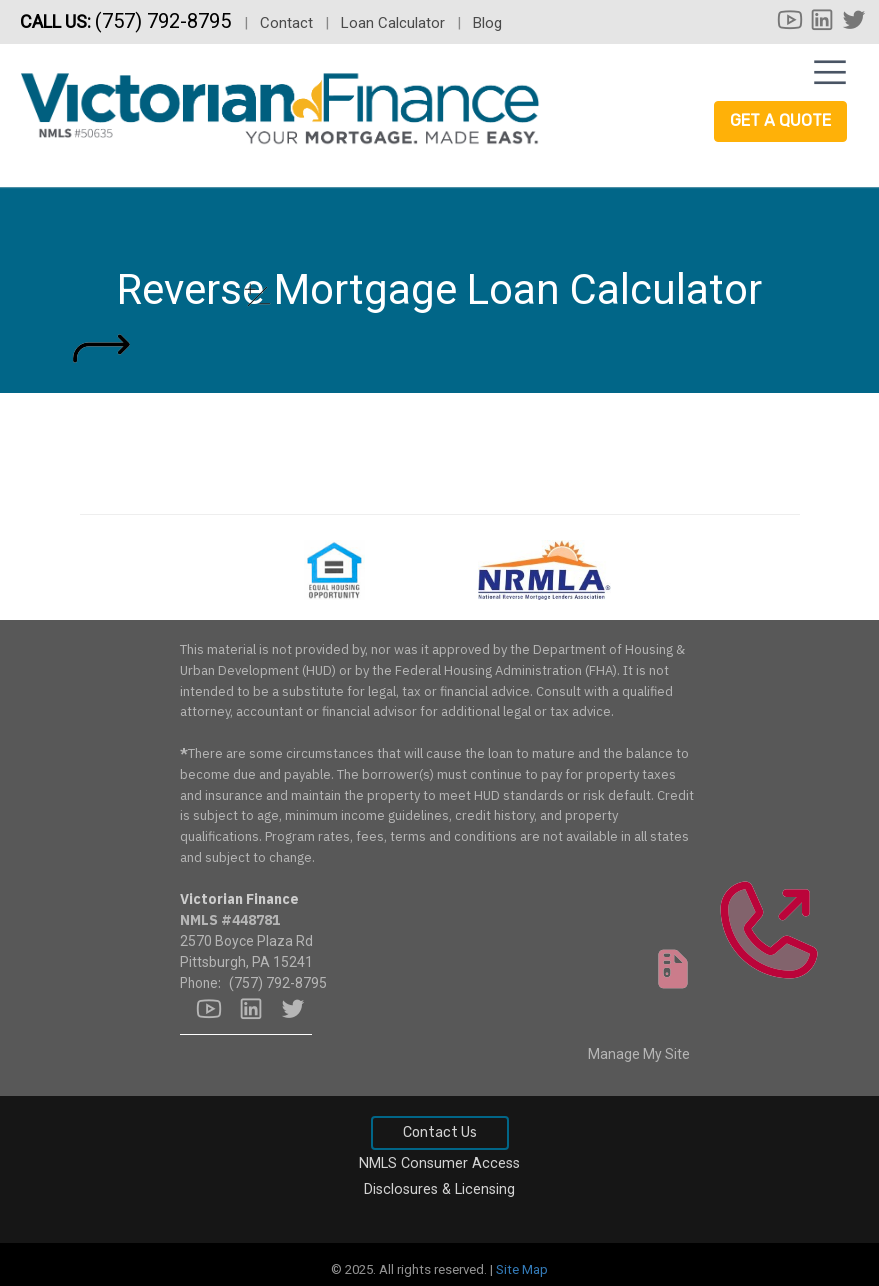  Describe the element at coordinates (673, 969) in the screenshot. I see `compress or zip files` at that location.